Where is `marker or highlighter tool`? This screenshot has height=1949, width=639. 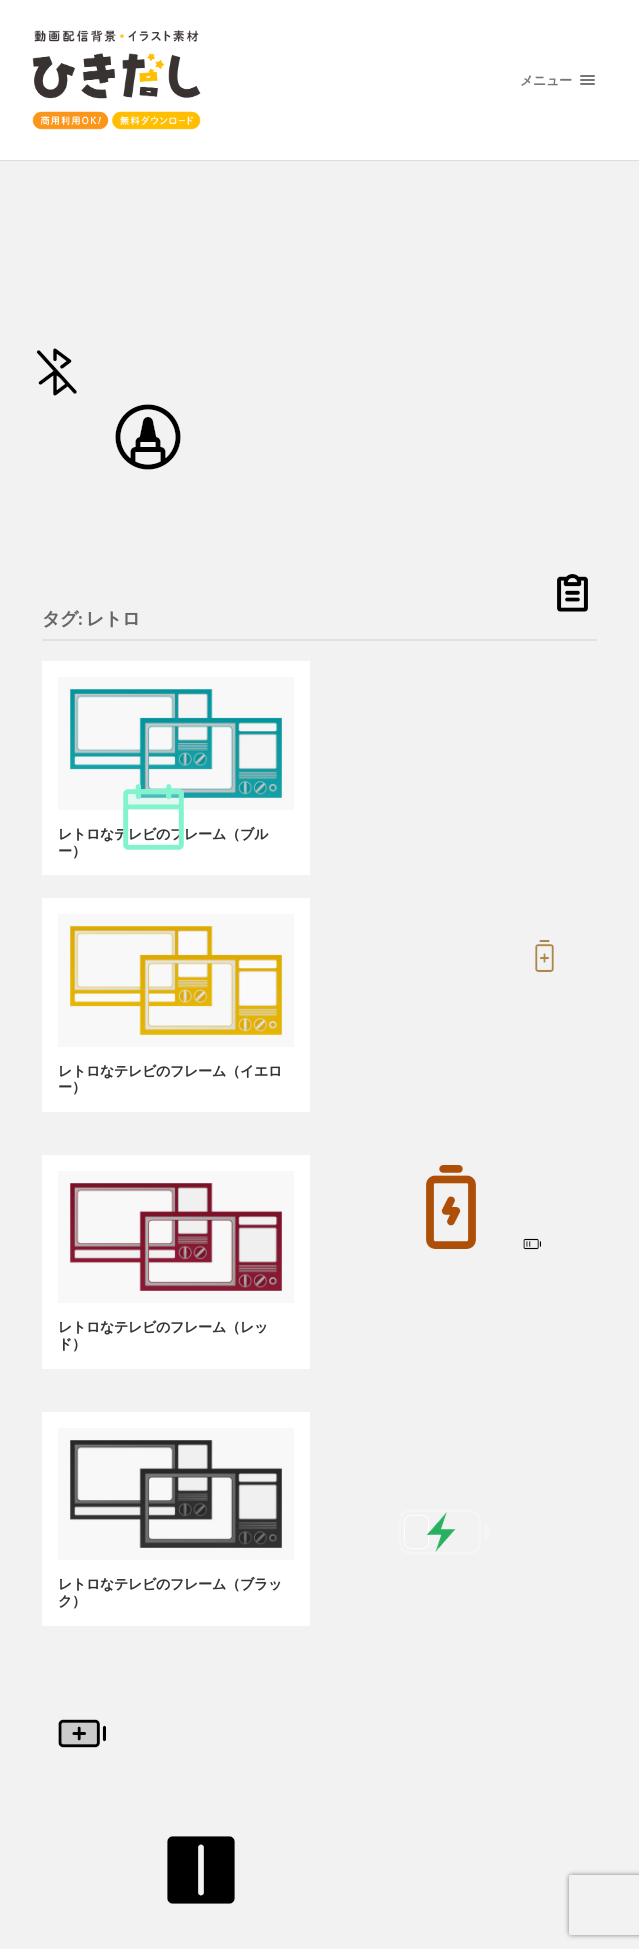
marker or highlighter tool is located at coordinates (148, 437).